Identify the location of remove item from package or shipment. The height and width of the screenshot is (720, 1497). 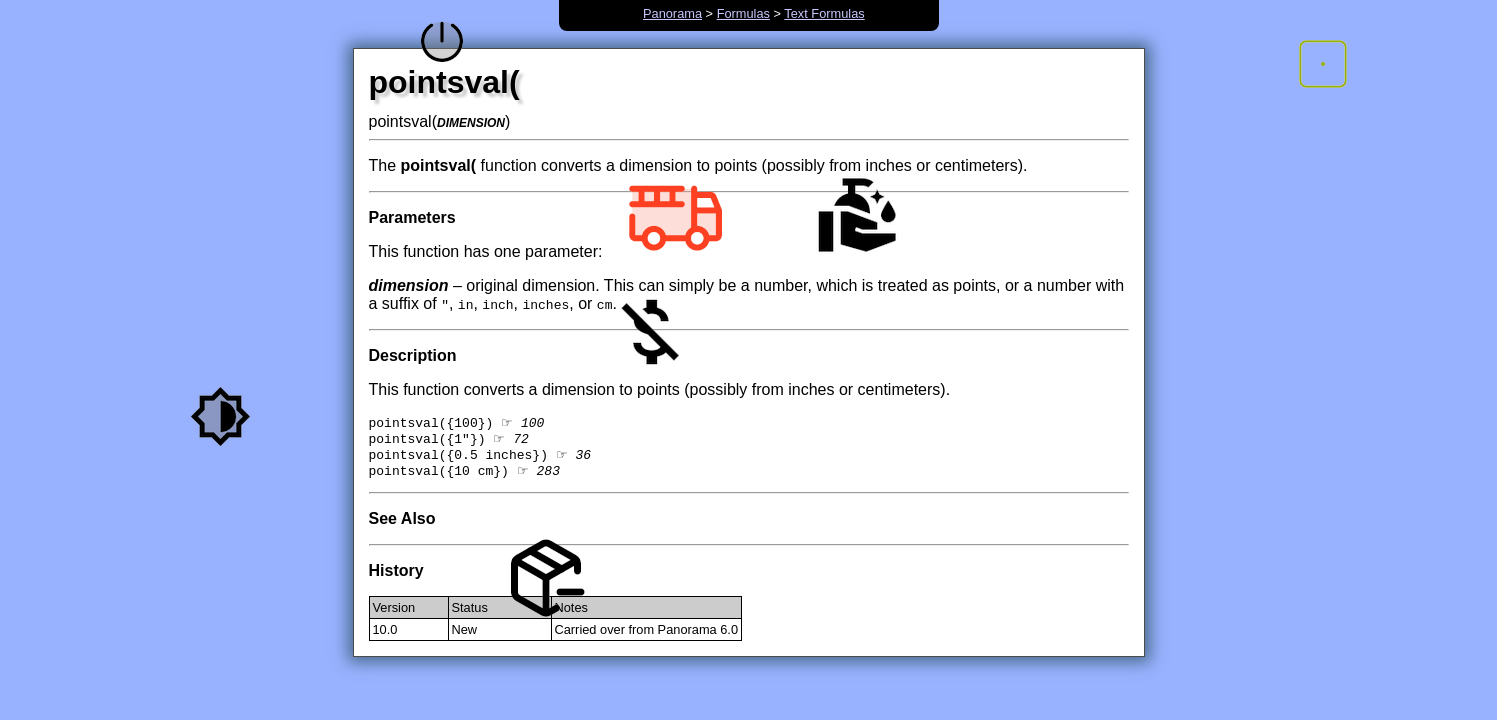
(546, 578).